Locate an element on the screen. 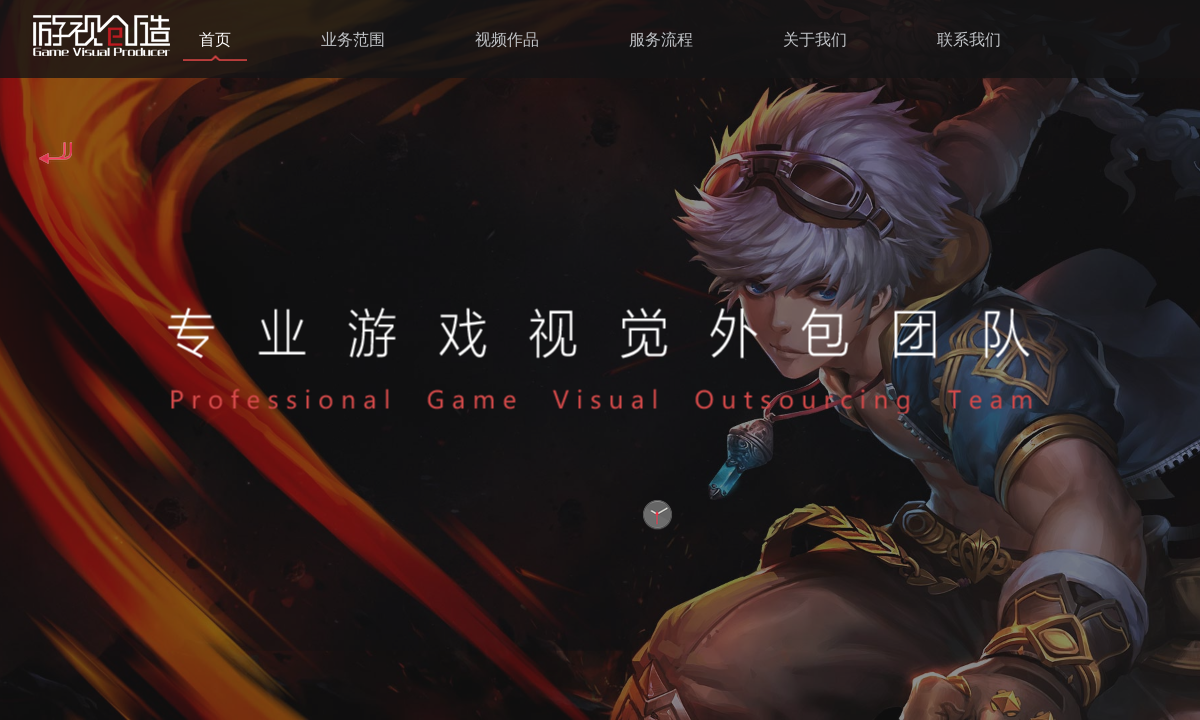 The width and height of the screenshot is (1200, 720). reply to all recipients of an email is located at coordinates (55, 151).